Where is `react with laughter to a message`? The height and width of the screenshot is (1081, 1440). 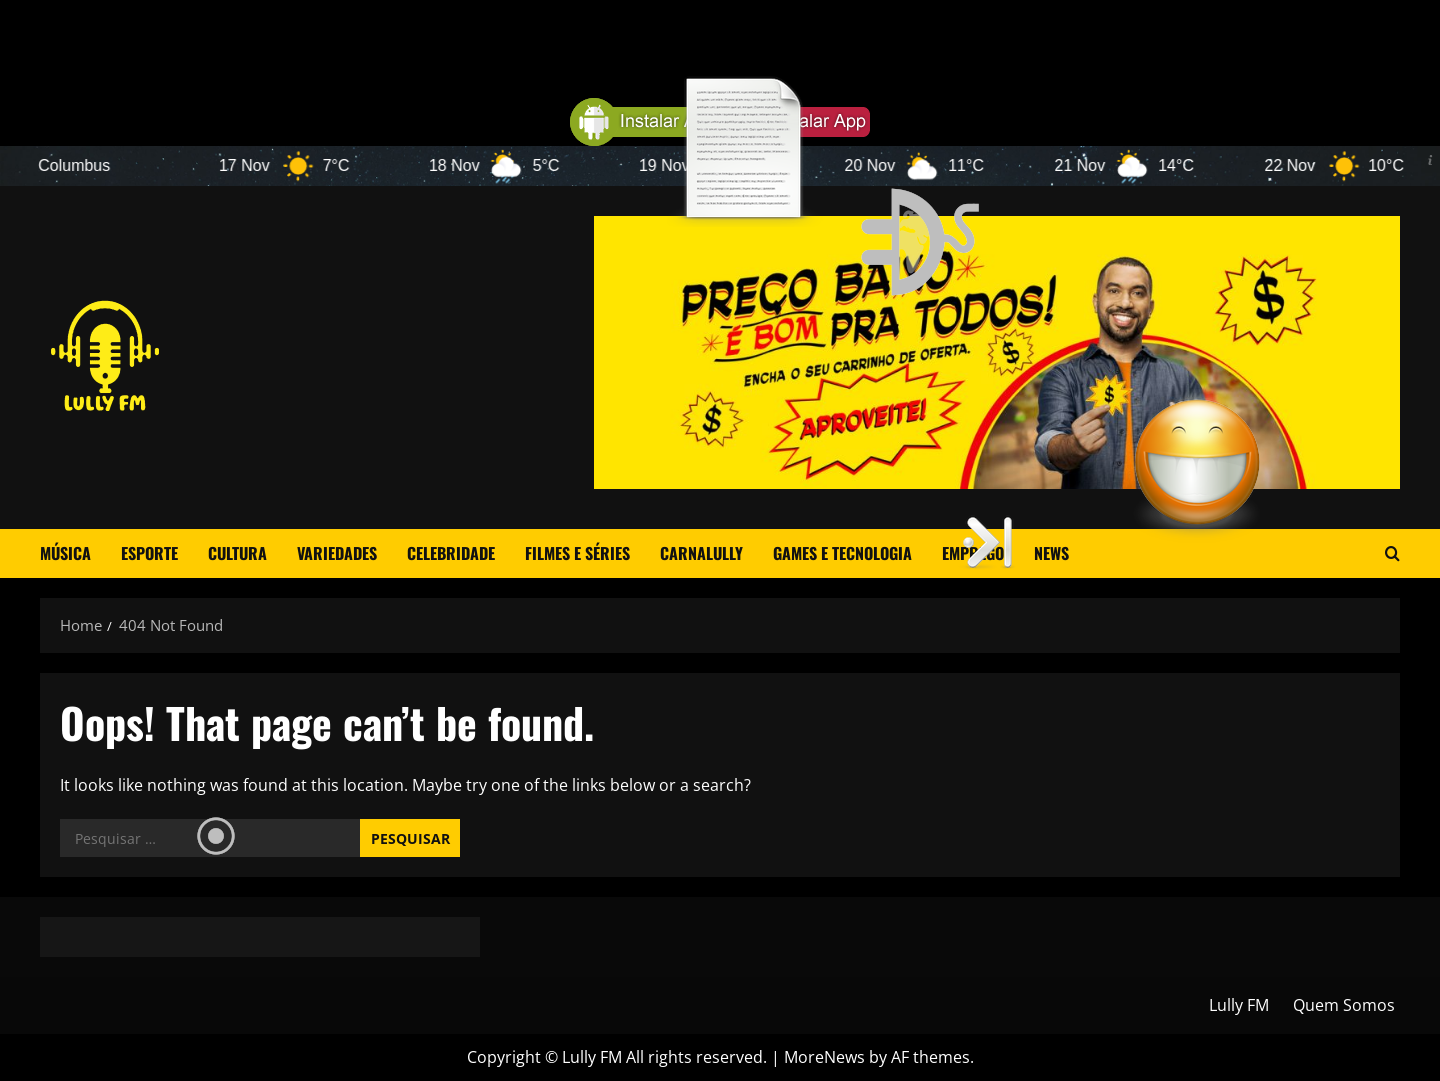 react with laughter to a message is located at coordinates (1198, 468).